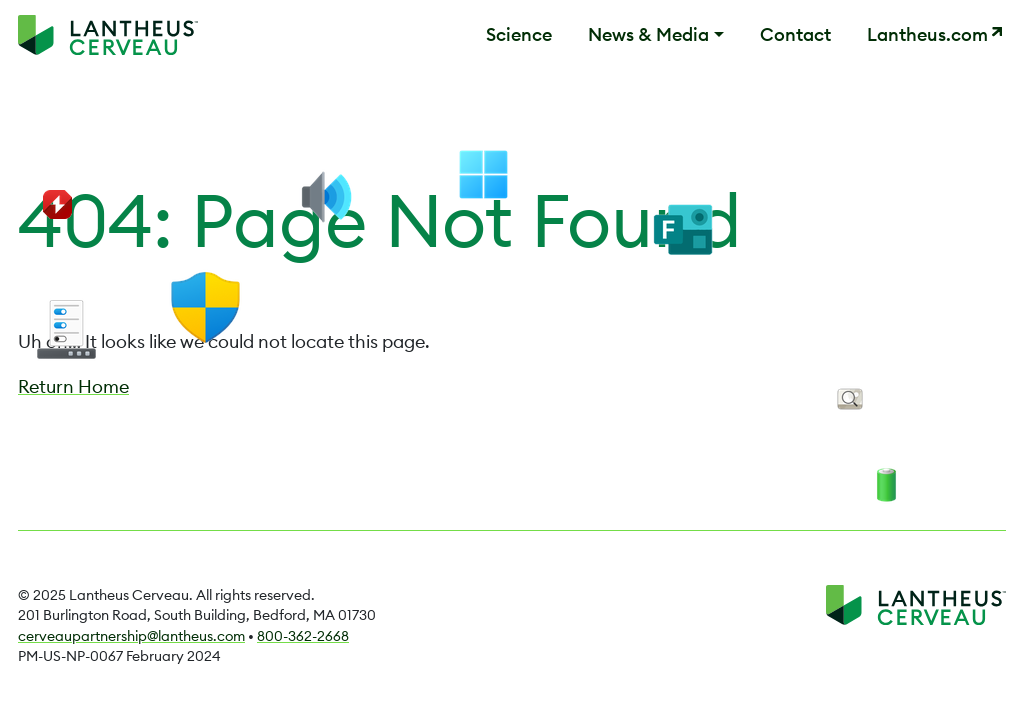 The height and width of the screenshot is (720, 1024). Describe the element at coordinates (205, 307) in the screenshot. I see `indicates administrator privileges or protected system access` at that location.